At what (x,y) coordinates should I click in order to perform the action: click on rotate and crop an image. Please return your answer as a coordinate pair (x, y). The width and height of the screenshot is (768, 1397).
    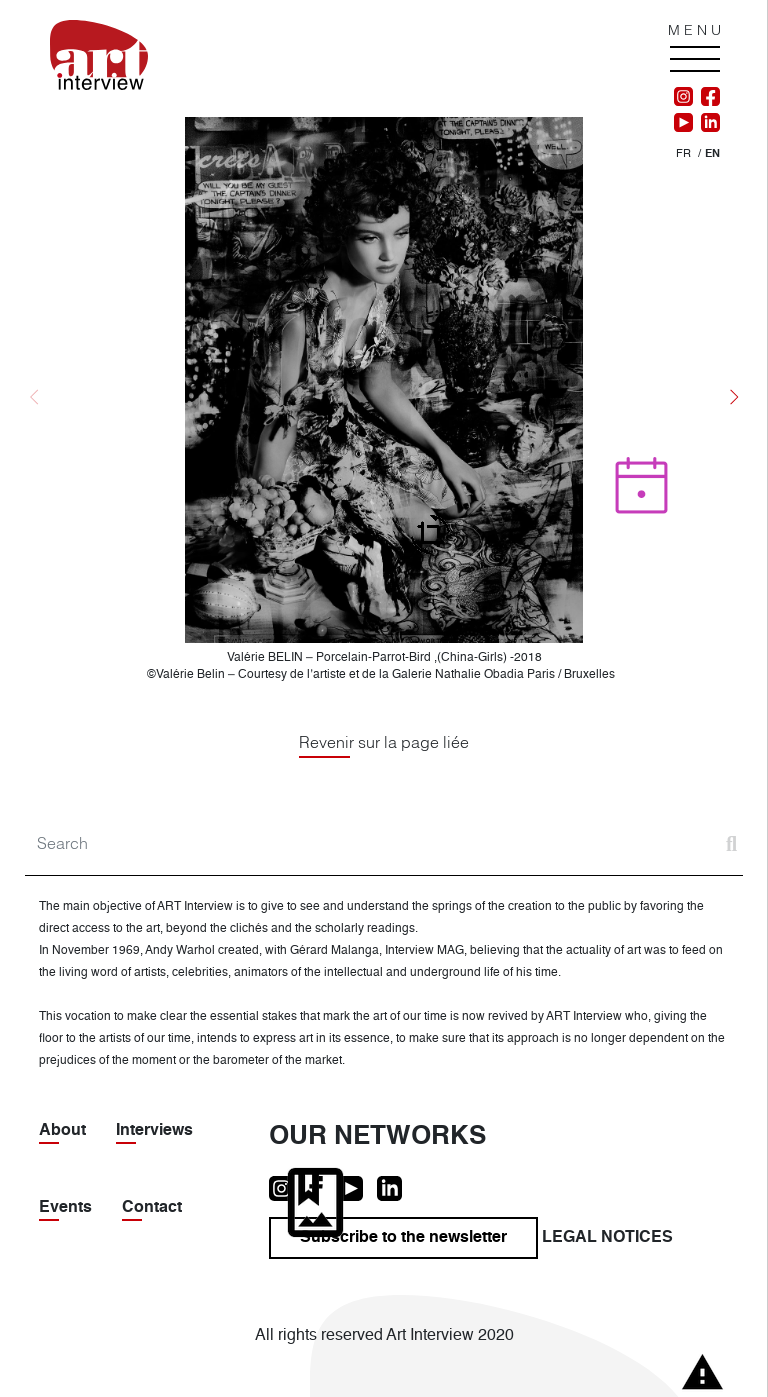
    Looking at the image, I should click on (430, 534).